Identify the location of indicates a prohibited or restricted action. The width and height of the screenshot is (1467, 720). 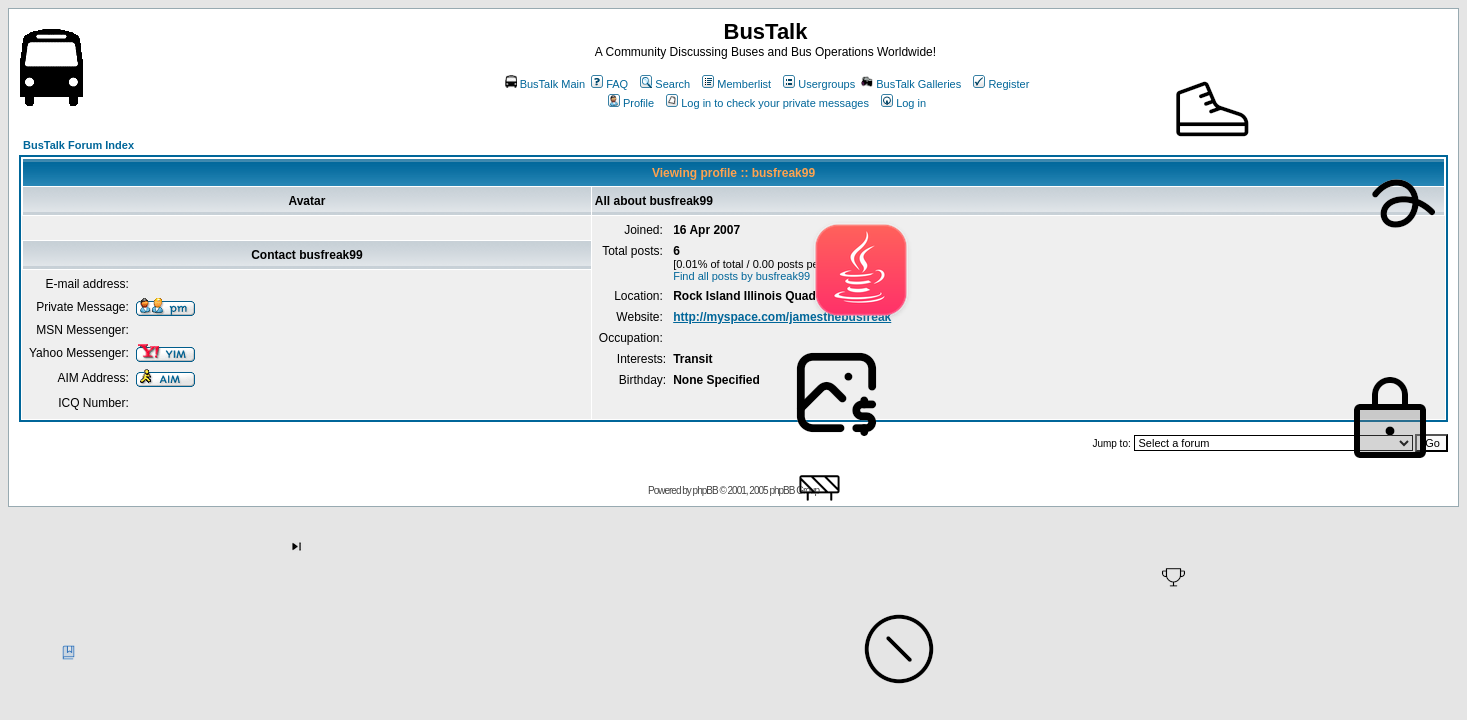
(899, 649).